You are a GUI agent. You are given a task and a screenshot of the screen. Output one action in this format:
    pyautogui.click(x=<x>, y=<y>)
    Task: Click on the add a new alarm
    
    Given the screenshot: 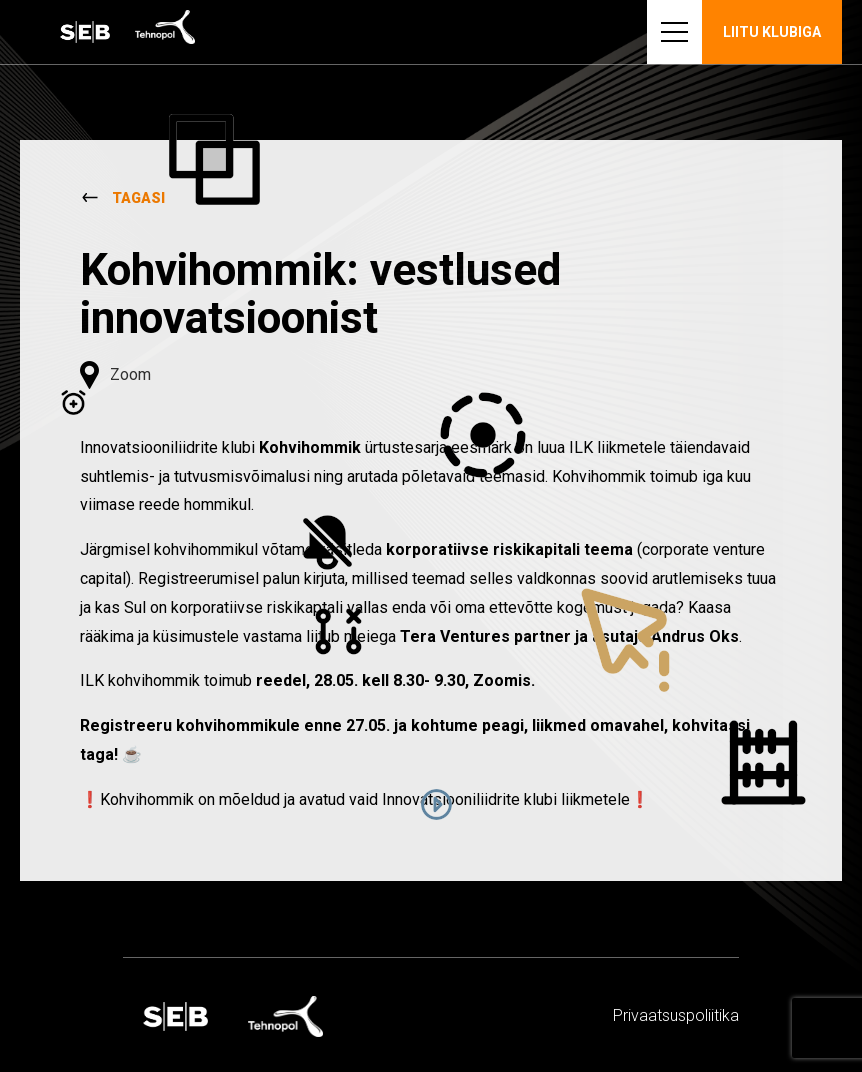 What is the action you would take?
    pyautogui.click(x=73, y=402)
    